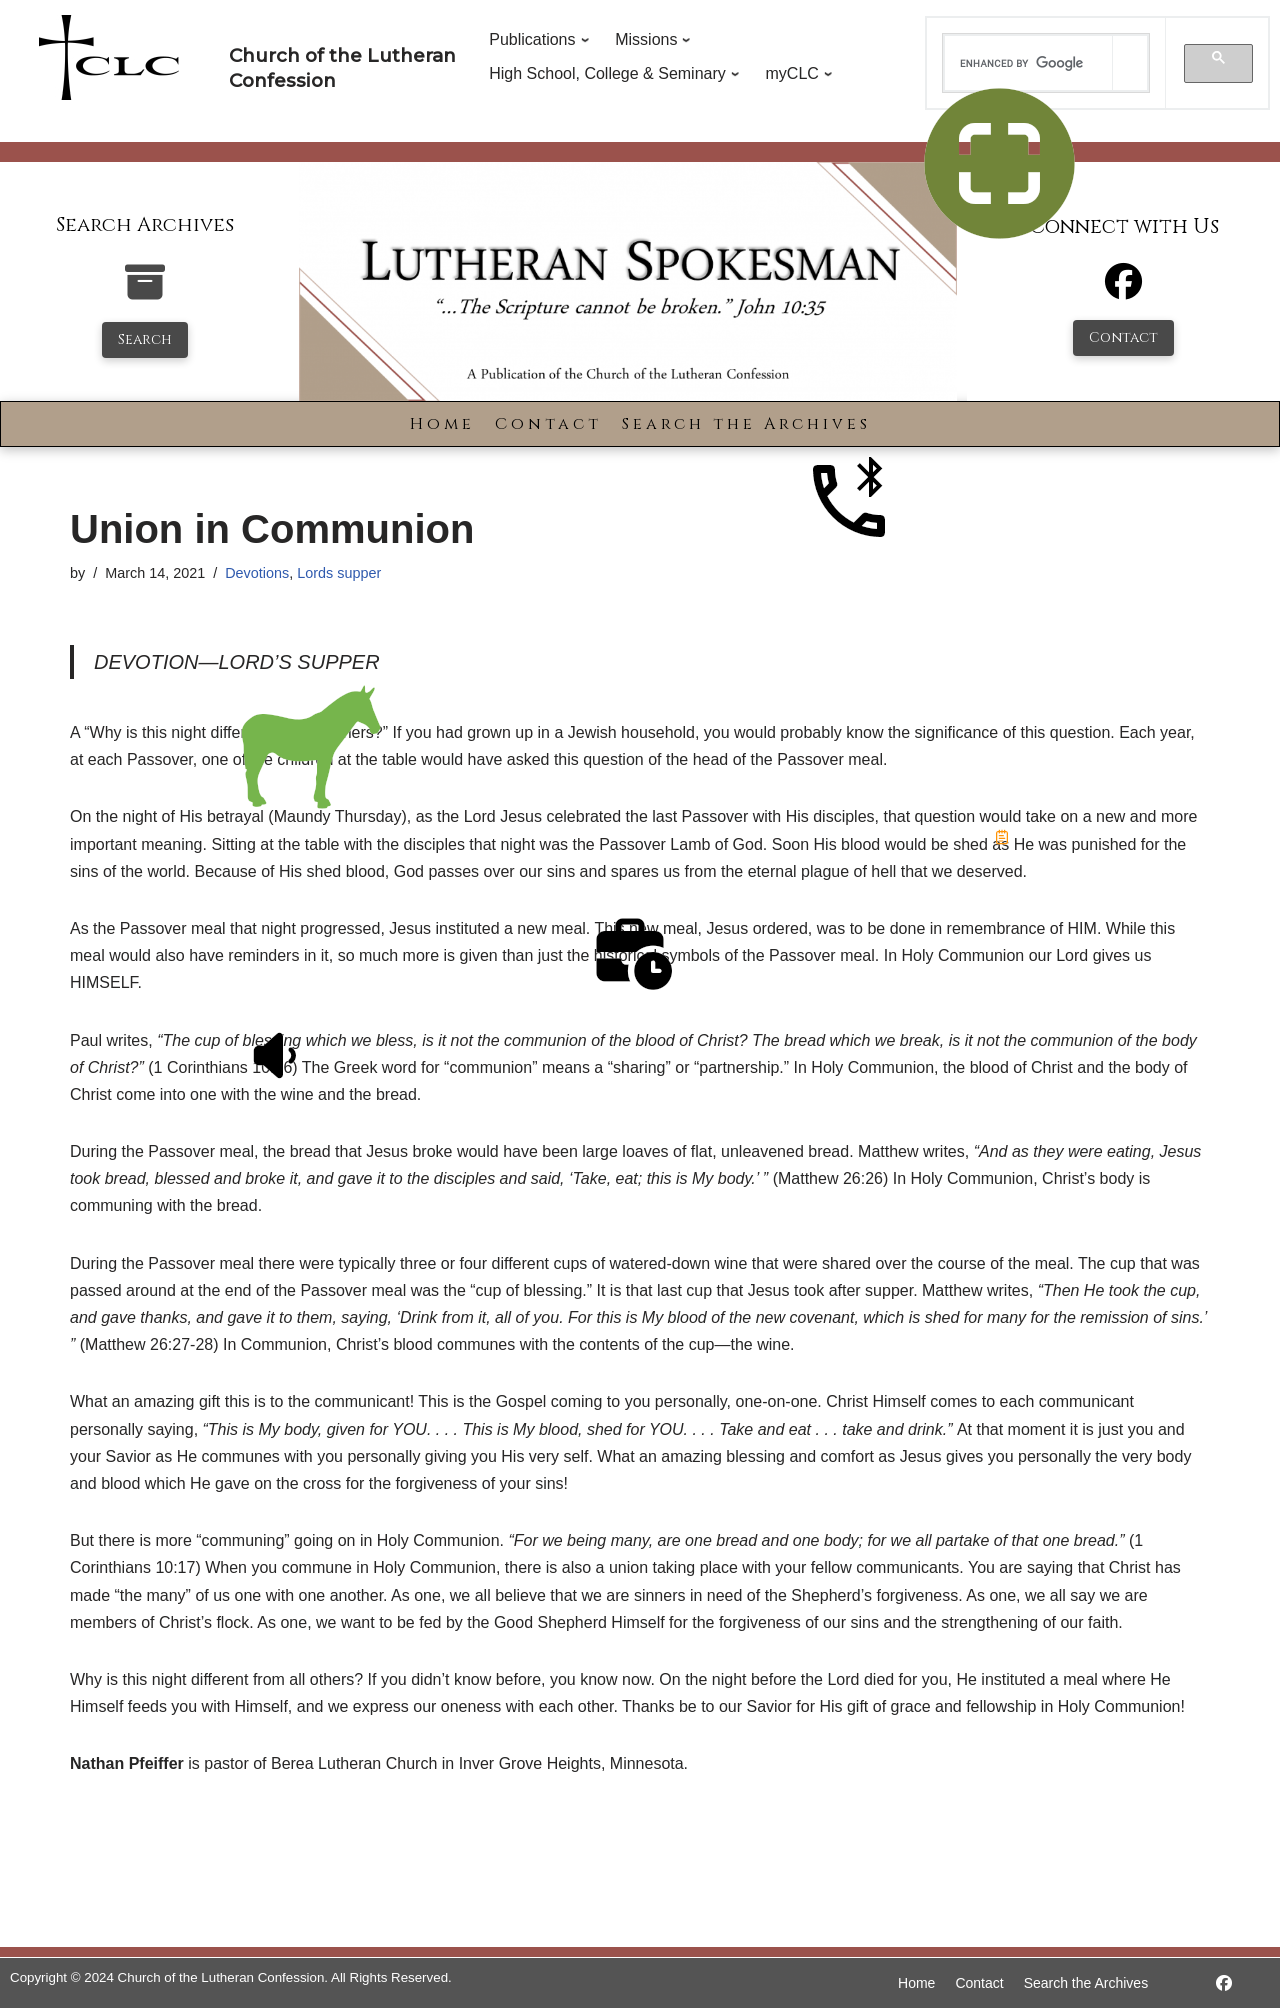 The width and height of the screenshot is (1280, 2008). What do you see at coordinates (311, 747) in the screenshot?
I see `visit Sticker Mule website or app` at bounding box center [311, 747].